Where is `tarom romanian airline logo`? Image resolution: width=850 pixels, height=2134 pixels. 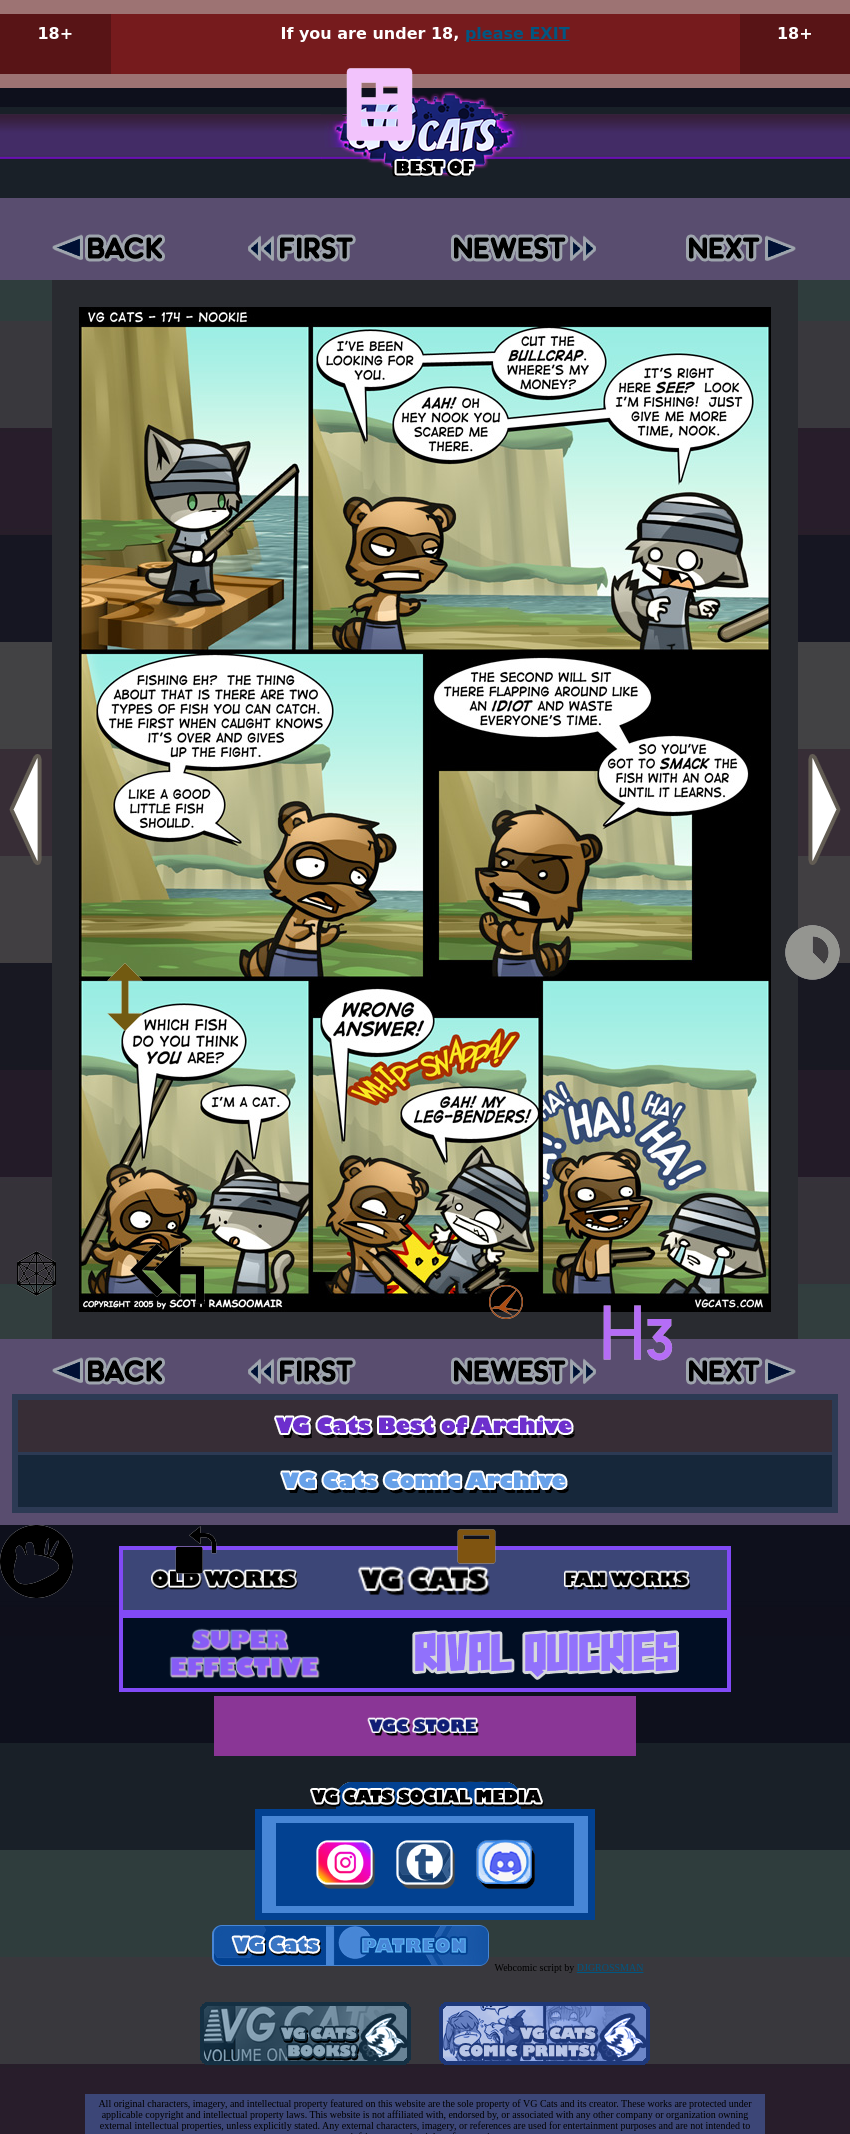
tarom romanian airline logo is located at coordinates (506, 1302).